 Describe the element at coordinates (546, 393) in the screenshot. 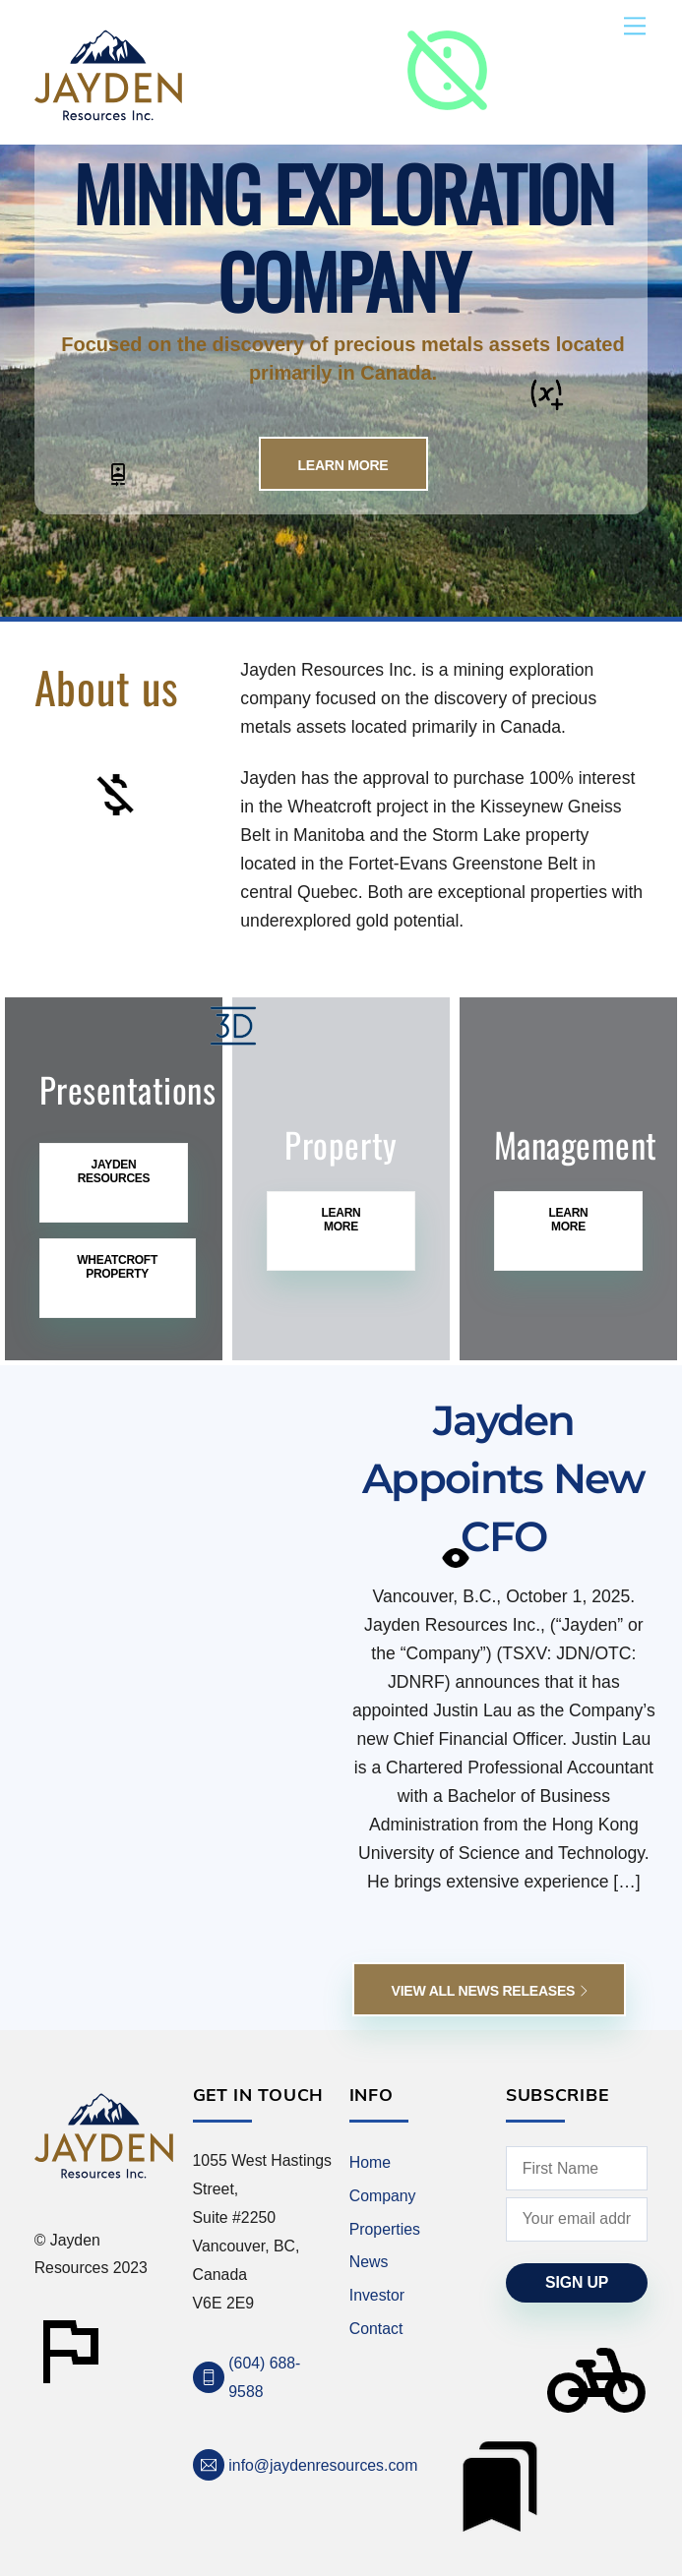

I see `add a new variable` at that location.